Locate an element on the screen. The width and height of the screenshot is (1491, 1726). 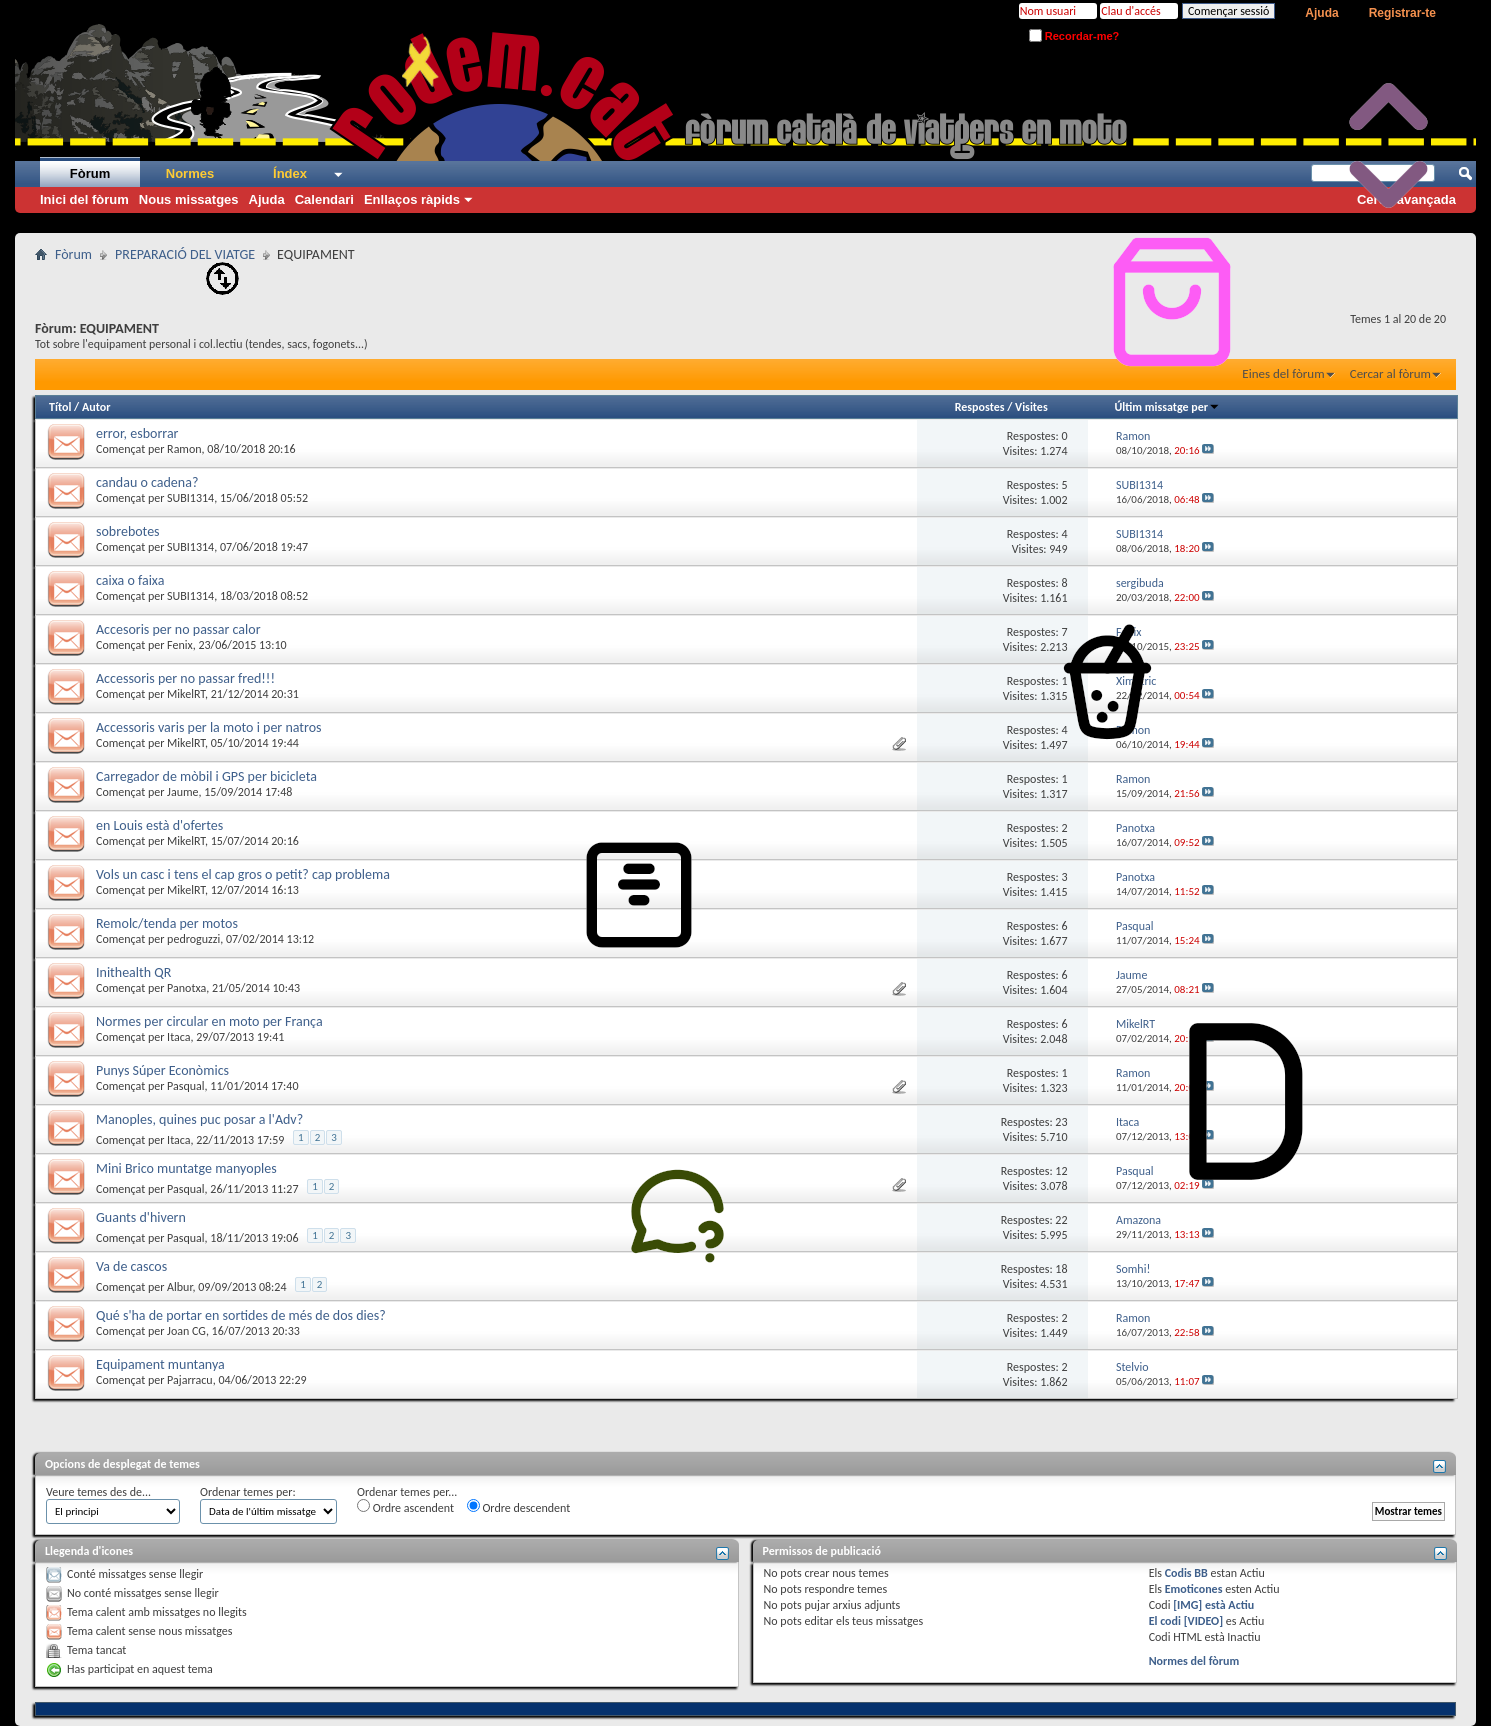
order bubble tea or boba drinks is located at coordinates (1107, 684).